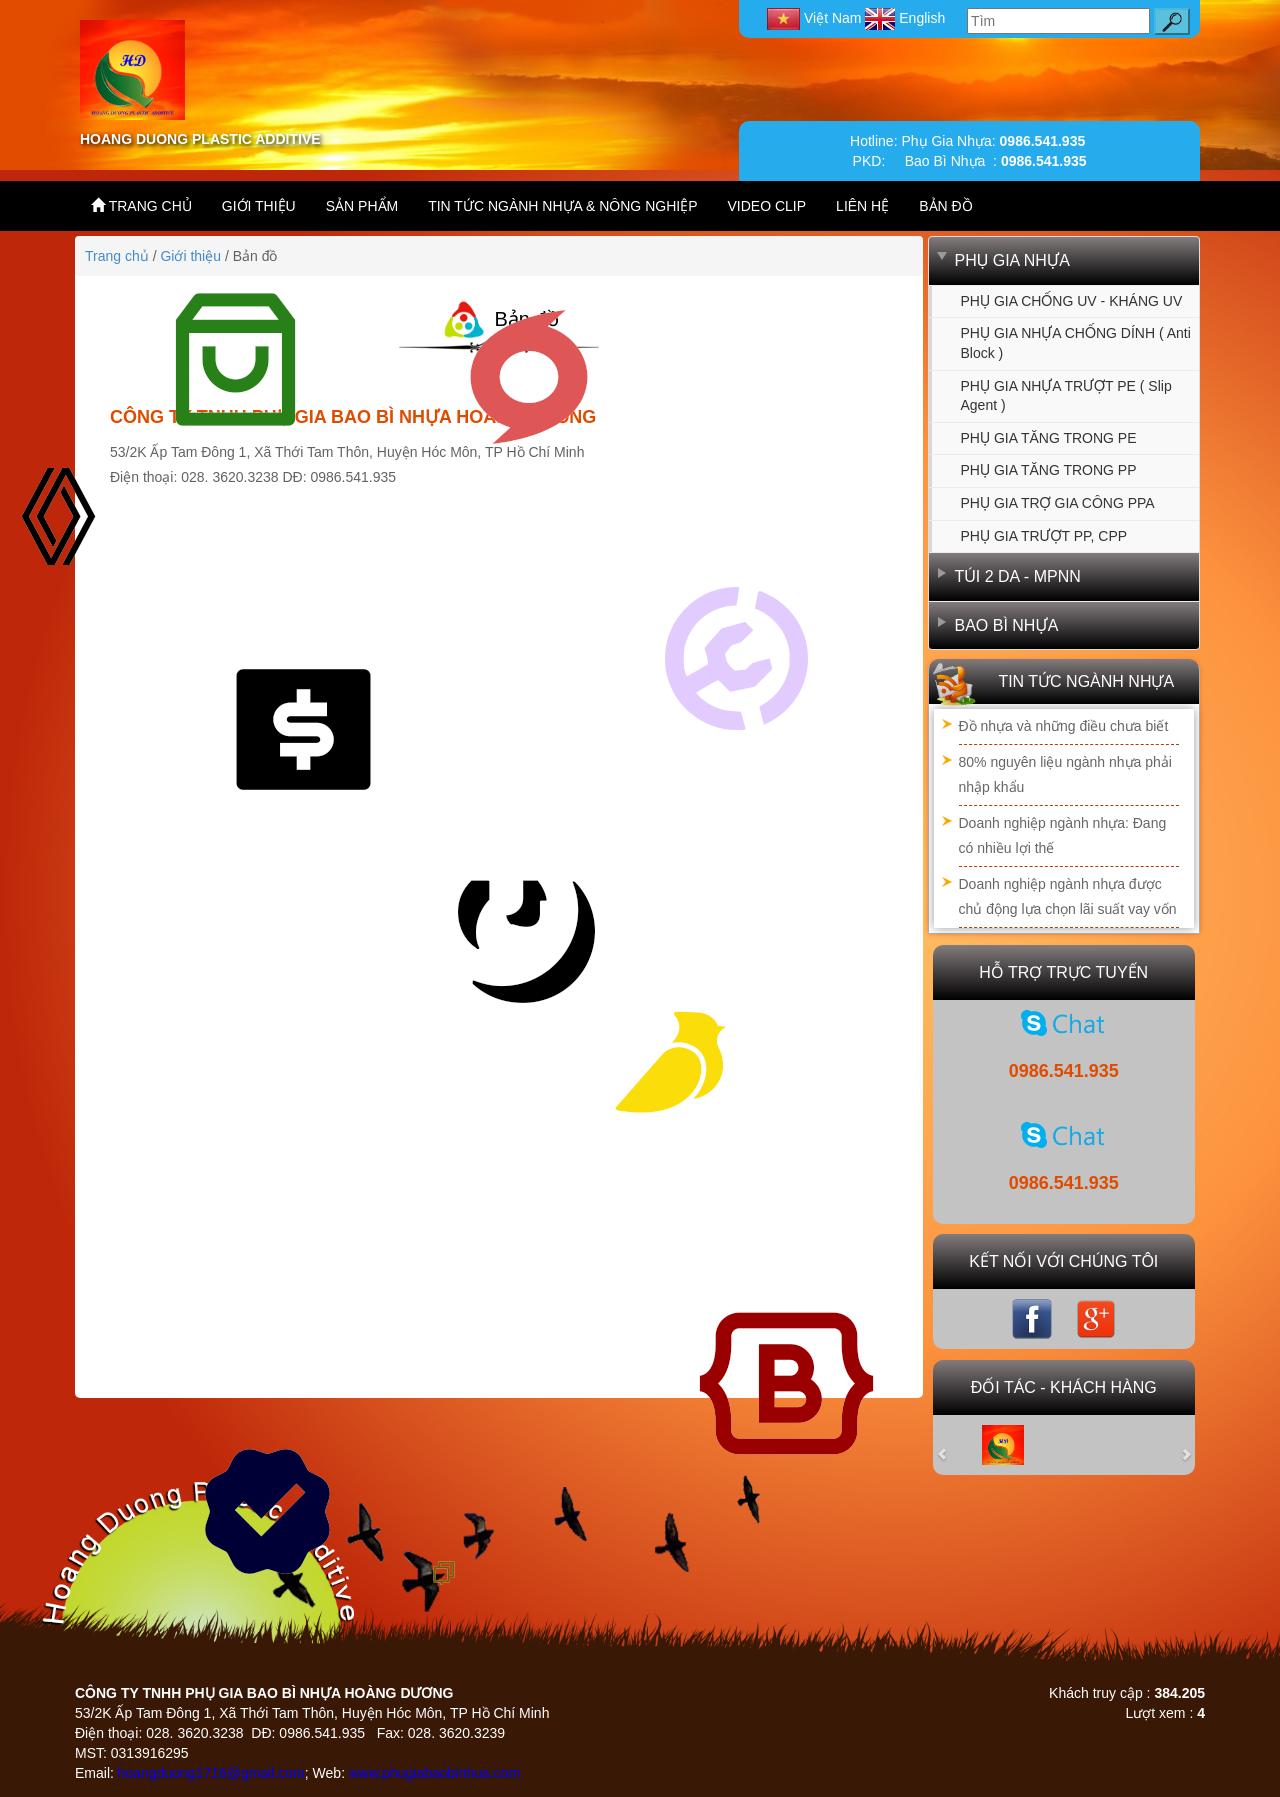 The image size is (1280, 1797). What do you see at coordinates (58, 516) in the screenshot?
I see `renault brand logo` at bounding box center [58, 516].